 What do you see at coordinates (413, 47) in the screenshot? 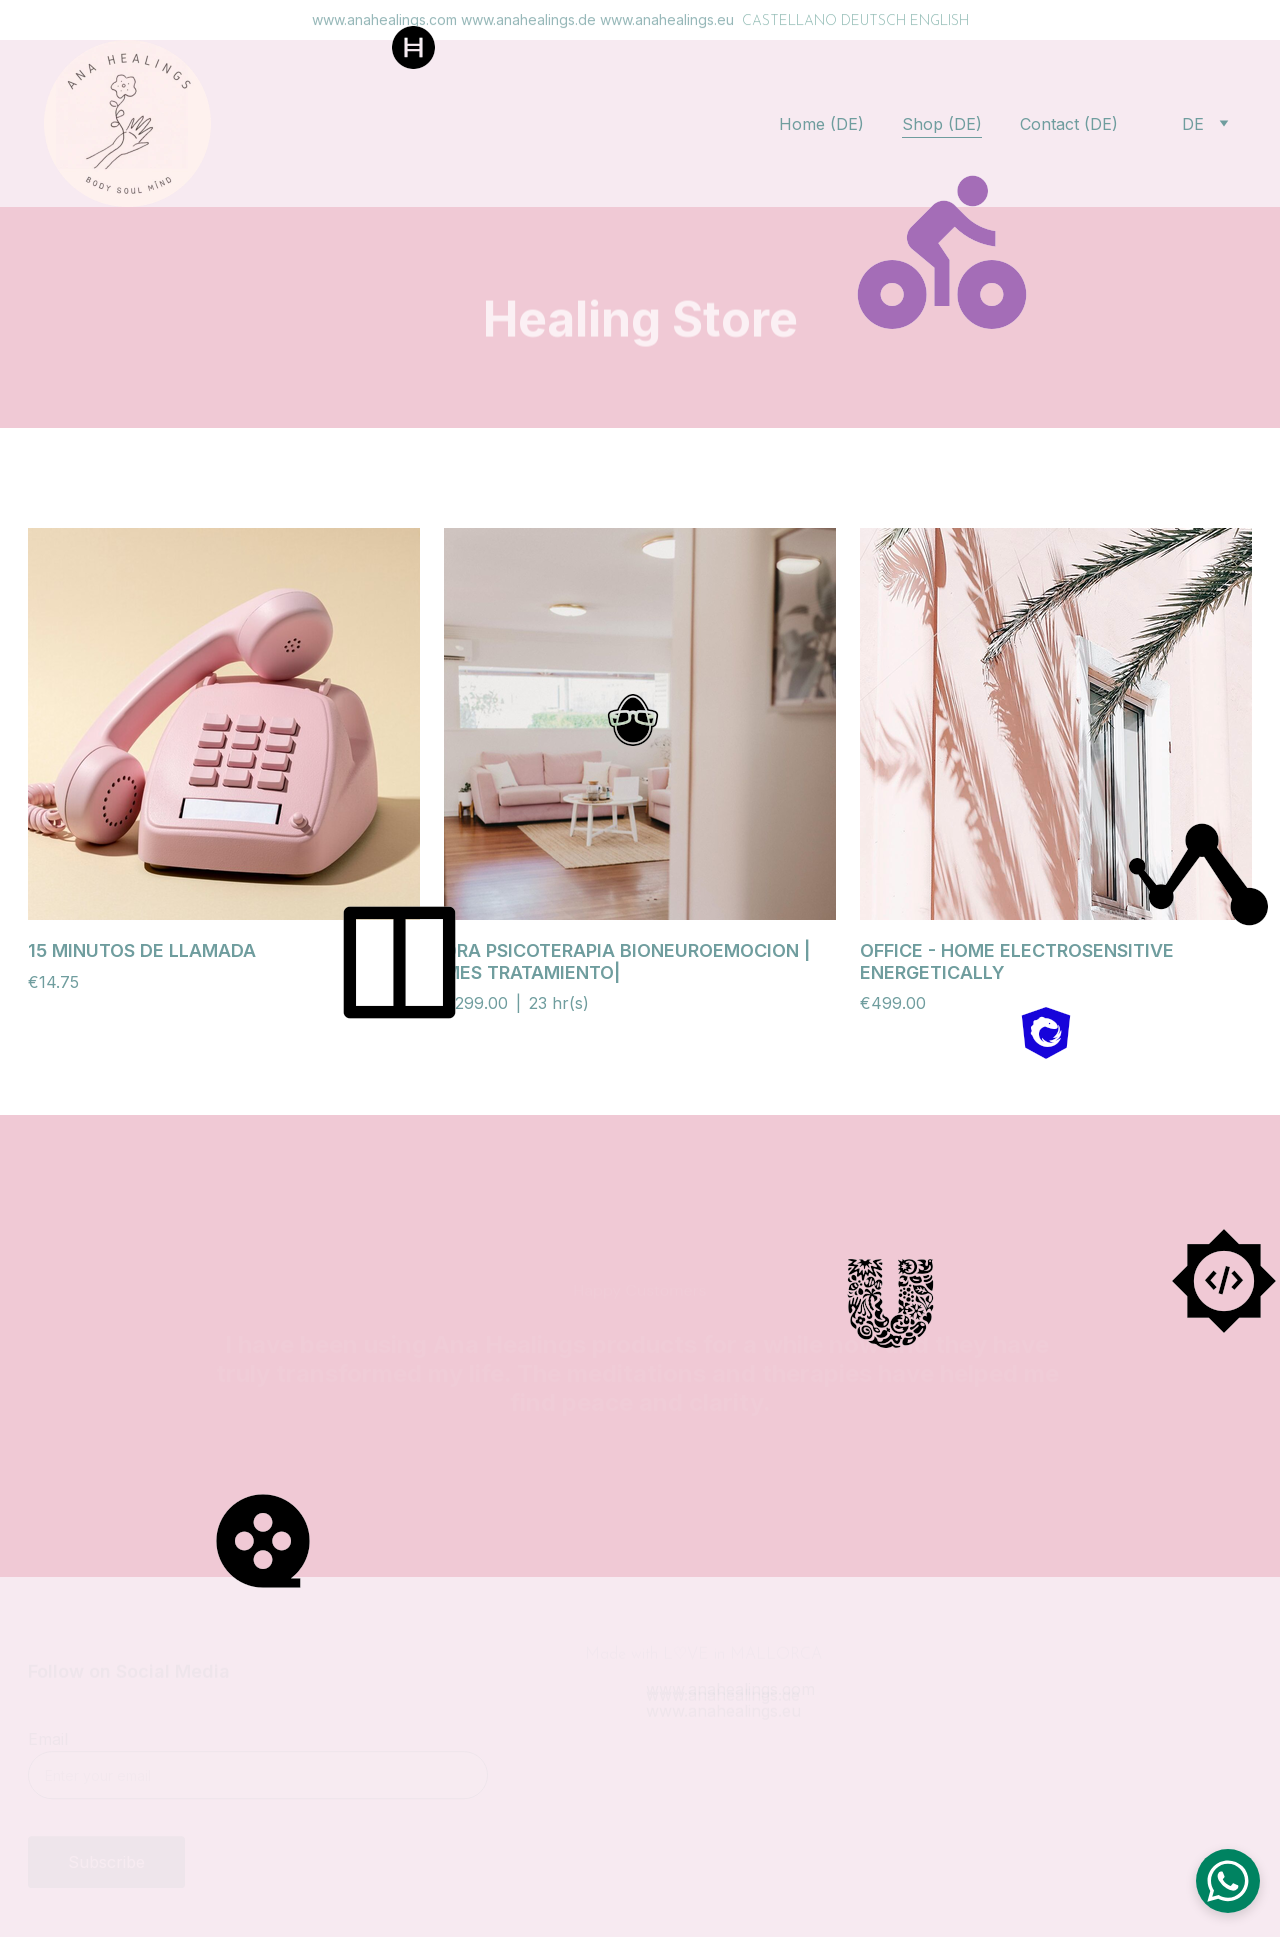
I see `hedera hashgraph platform logo` at bounding box center [413, 47].